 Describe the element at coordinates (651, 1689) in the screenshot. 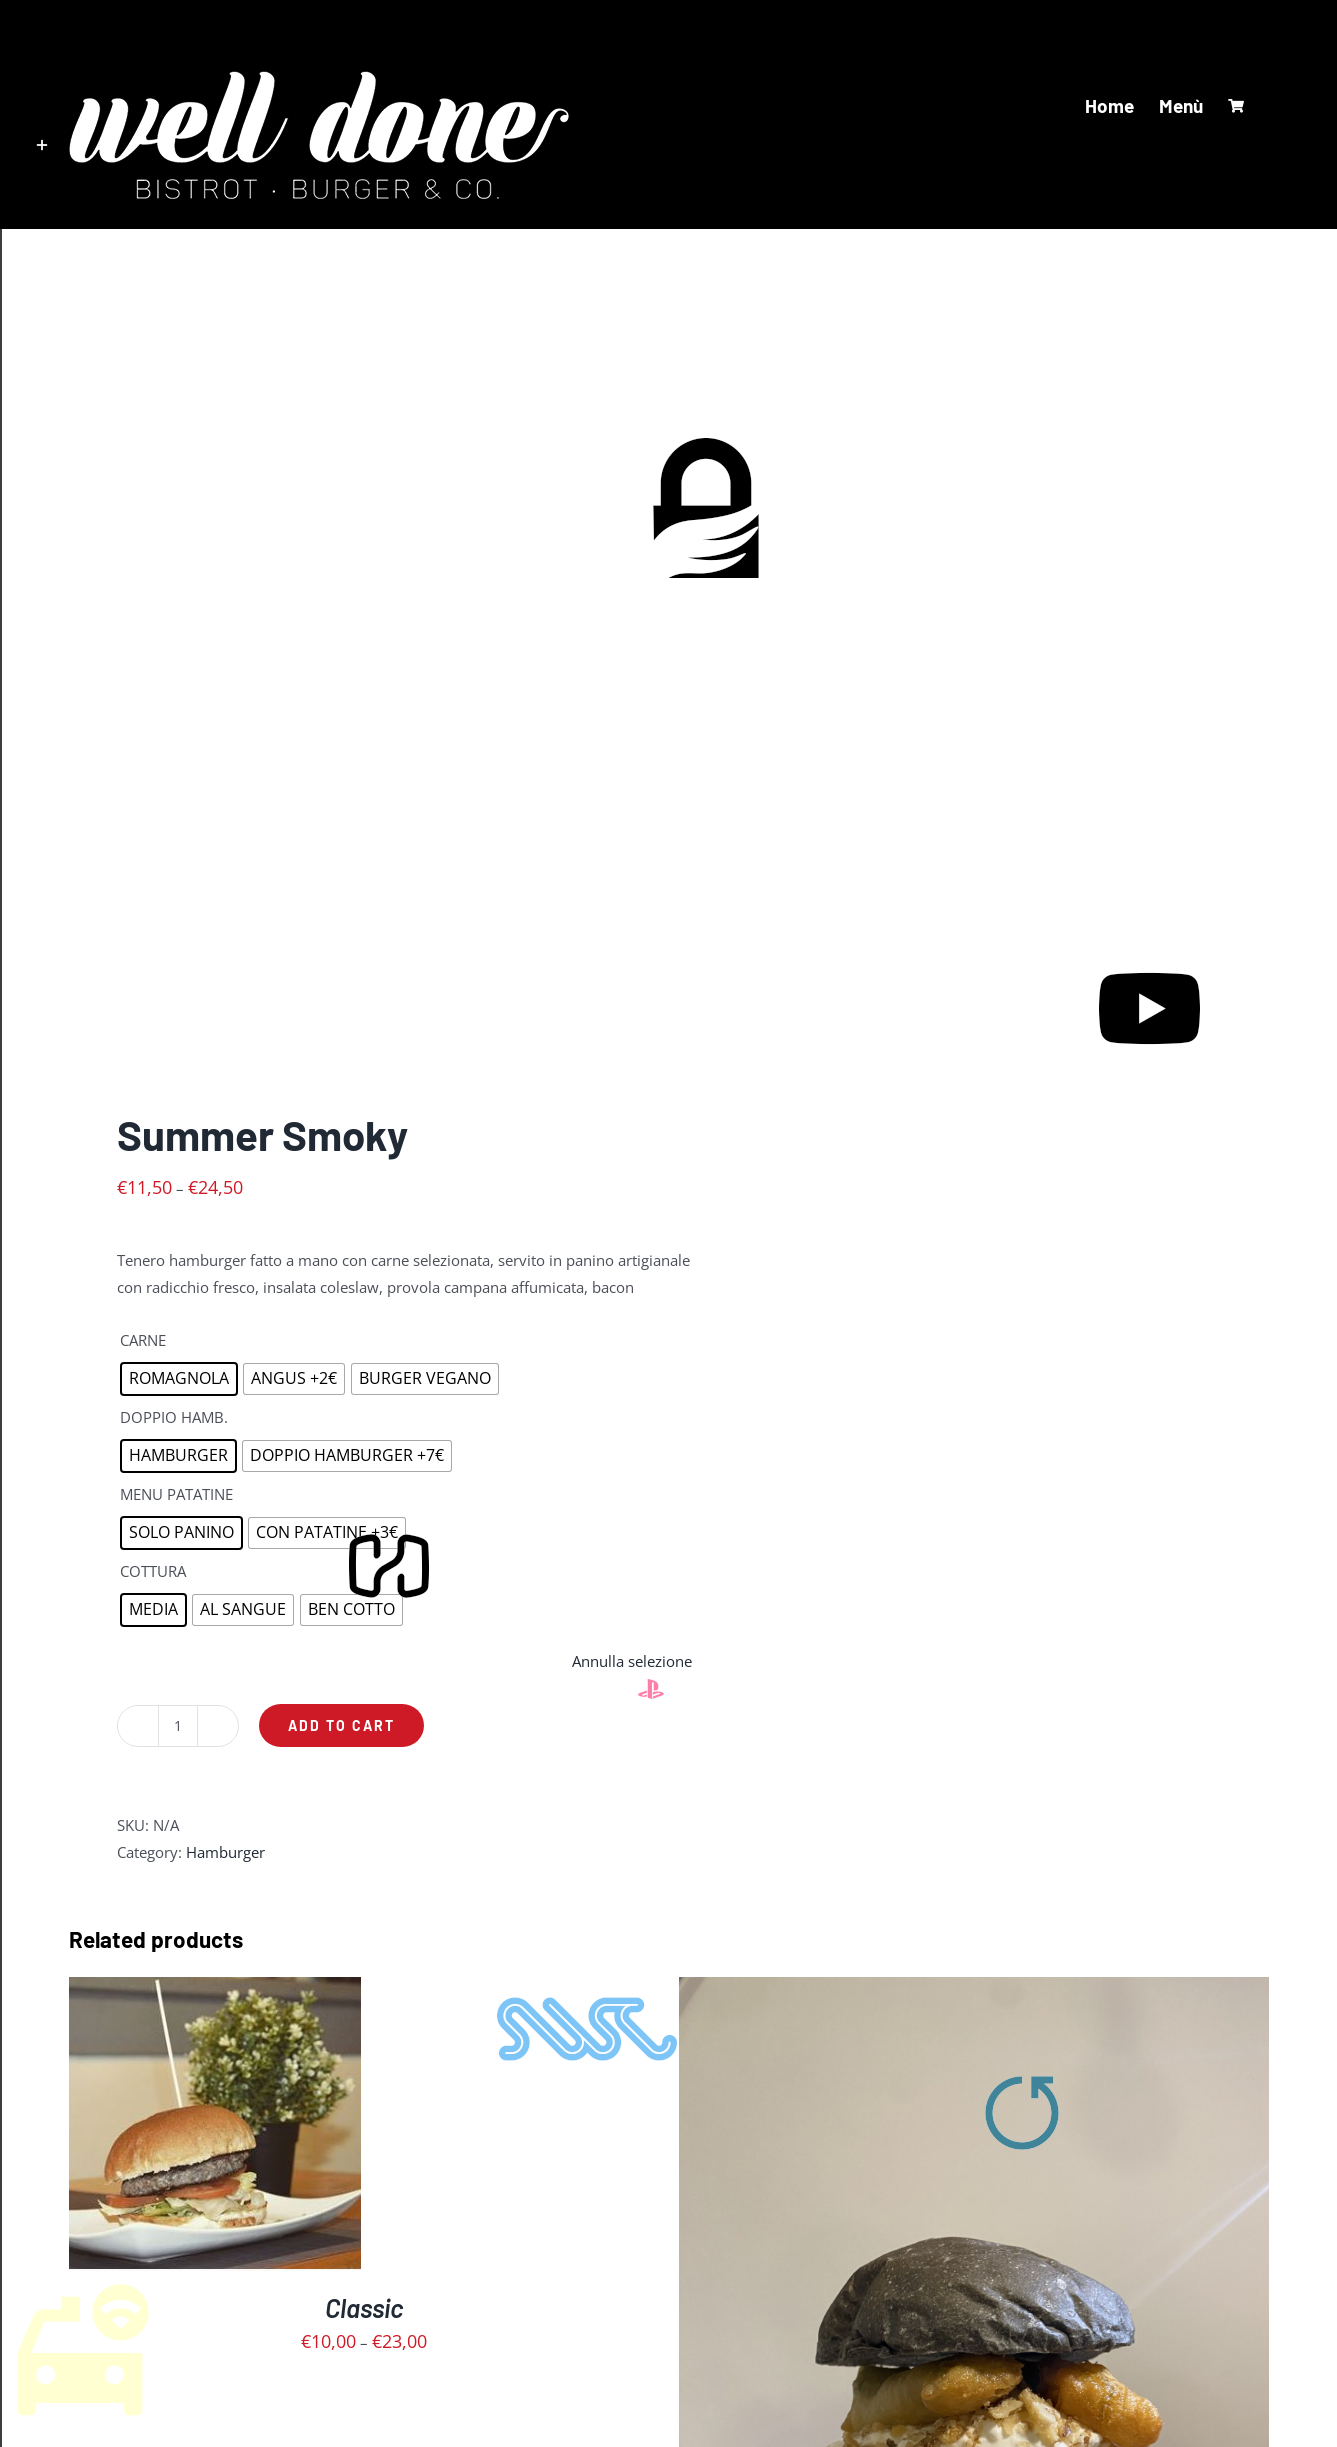

I see `playstation brand logo` at that location.